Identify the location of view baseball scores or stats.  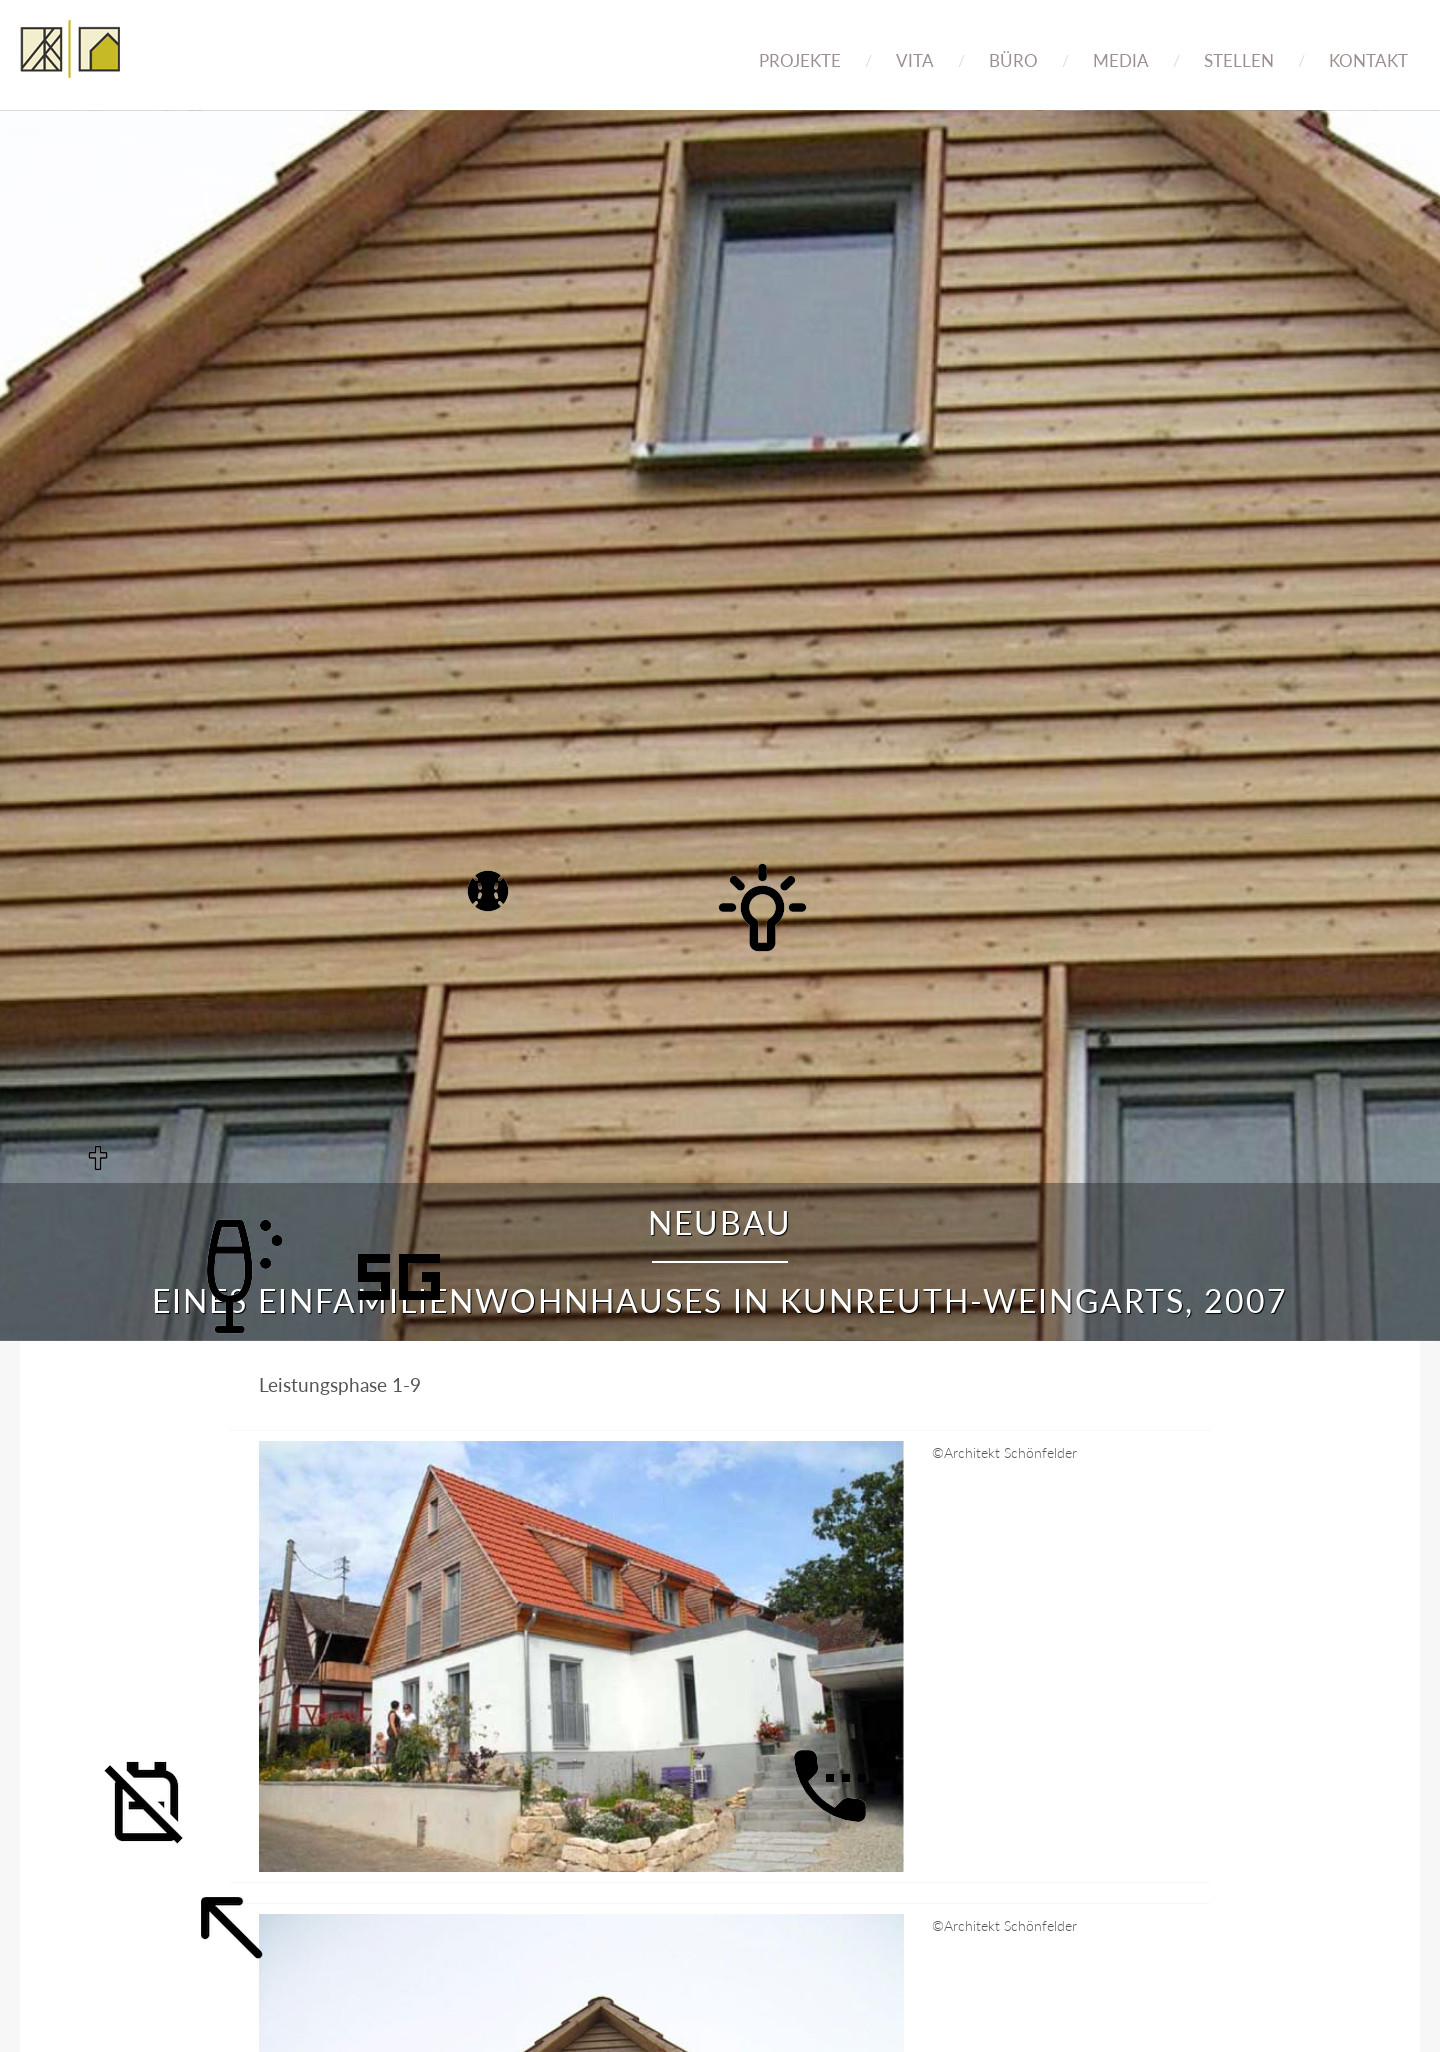
(488, 891).